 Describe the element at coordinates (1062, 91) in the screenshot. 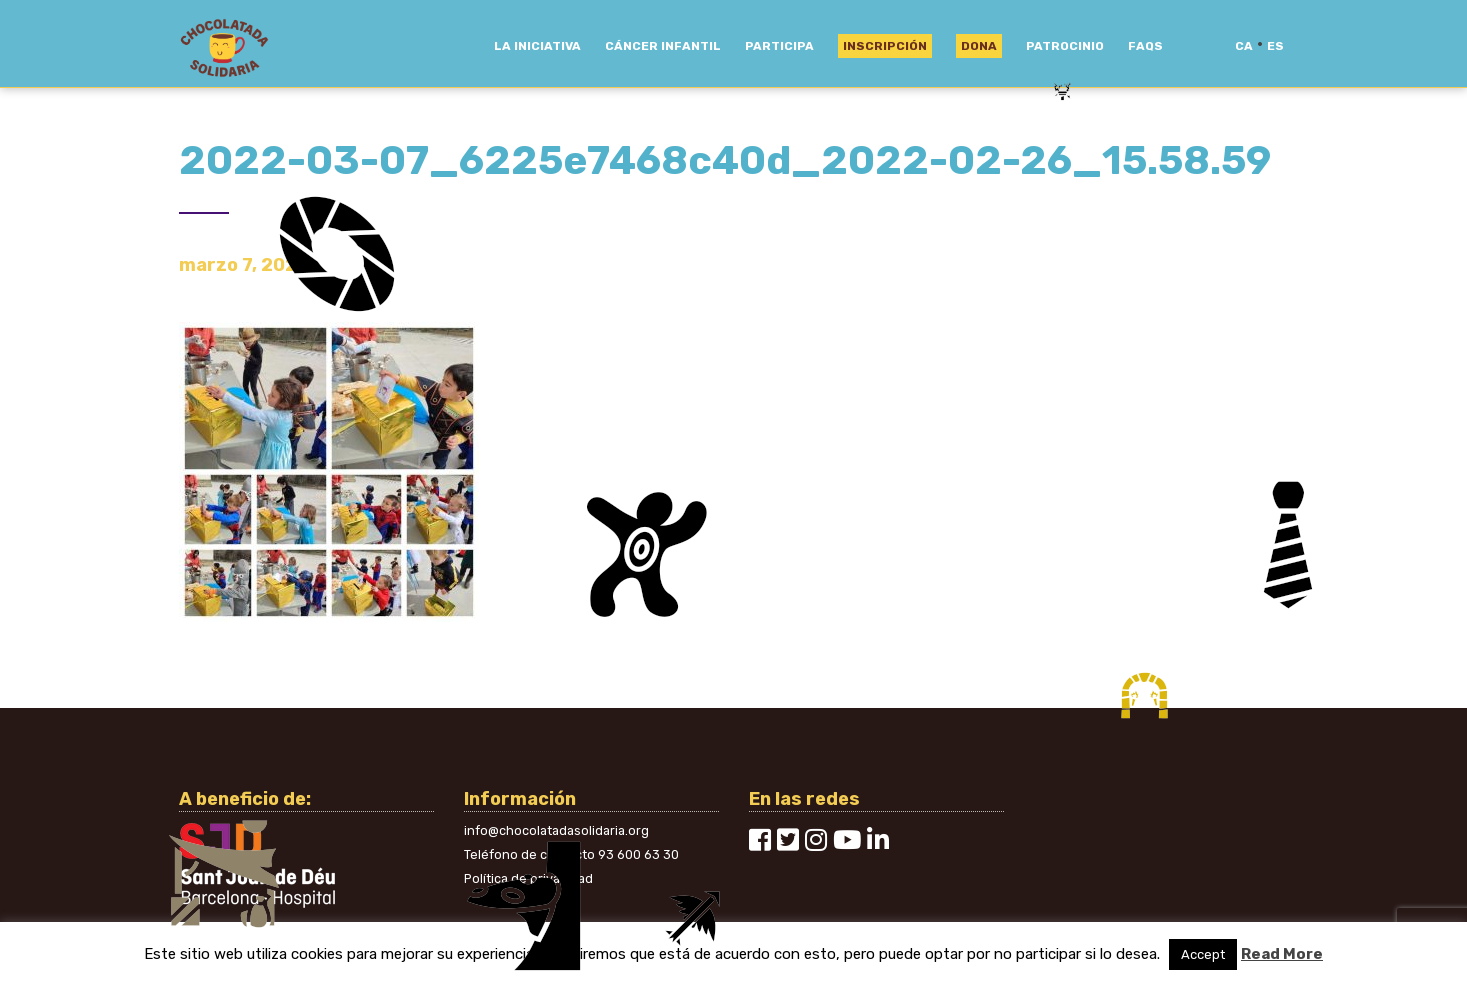

I see `activate electrical or energy-based ability` at that location.